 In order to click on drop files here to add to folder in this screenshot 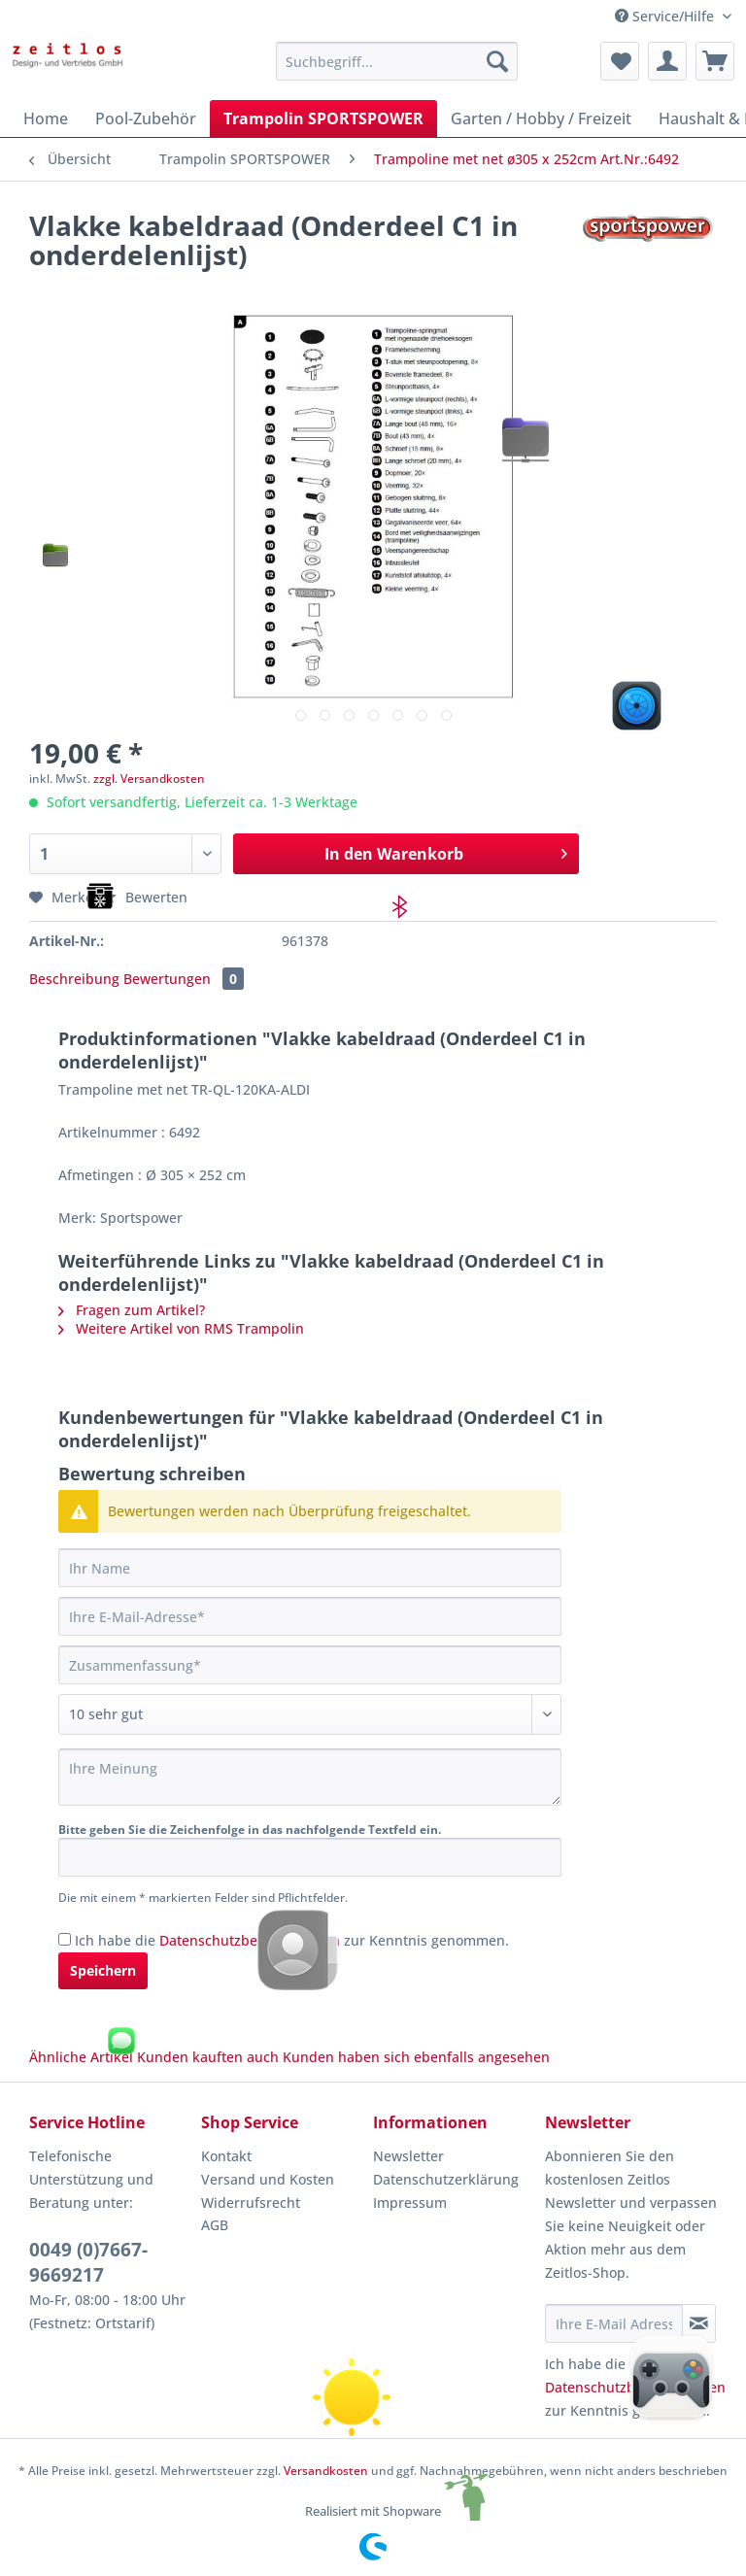, I will do `click(55, 555)`.